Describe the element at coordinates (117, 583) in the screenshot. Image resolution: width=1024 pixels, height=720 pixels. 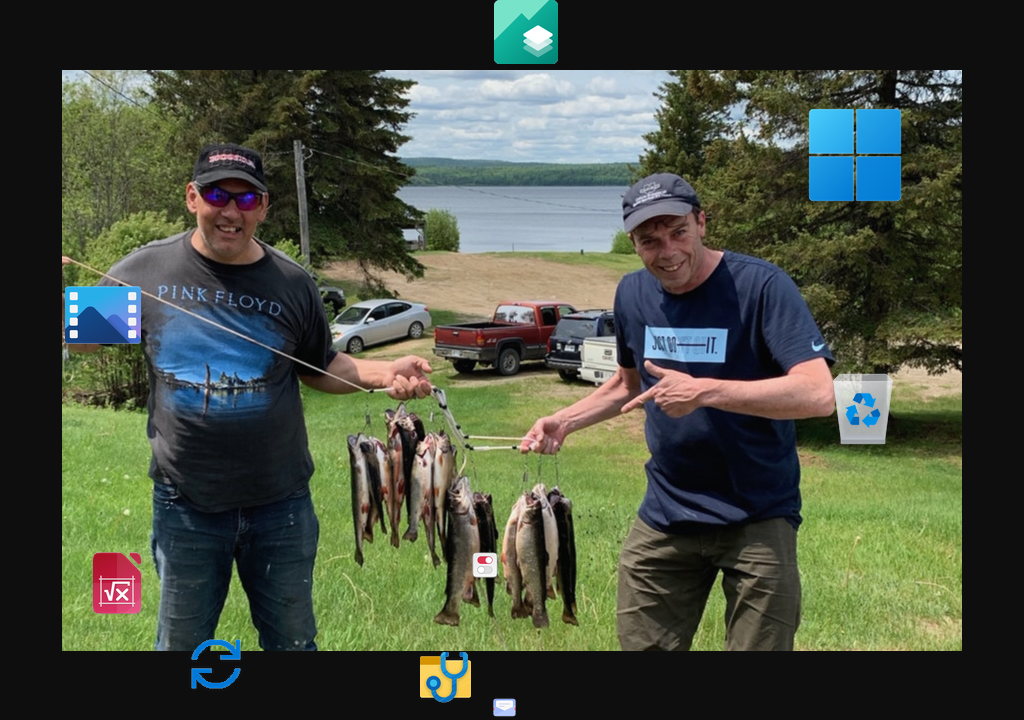
I see `open LibreOffice Math formula editor` at that location.